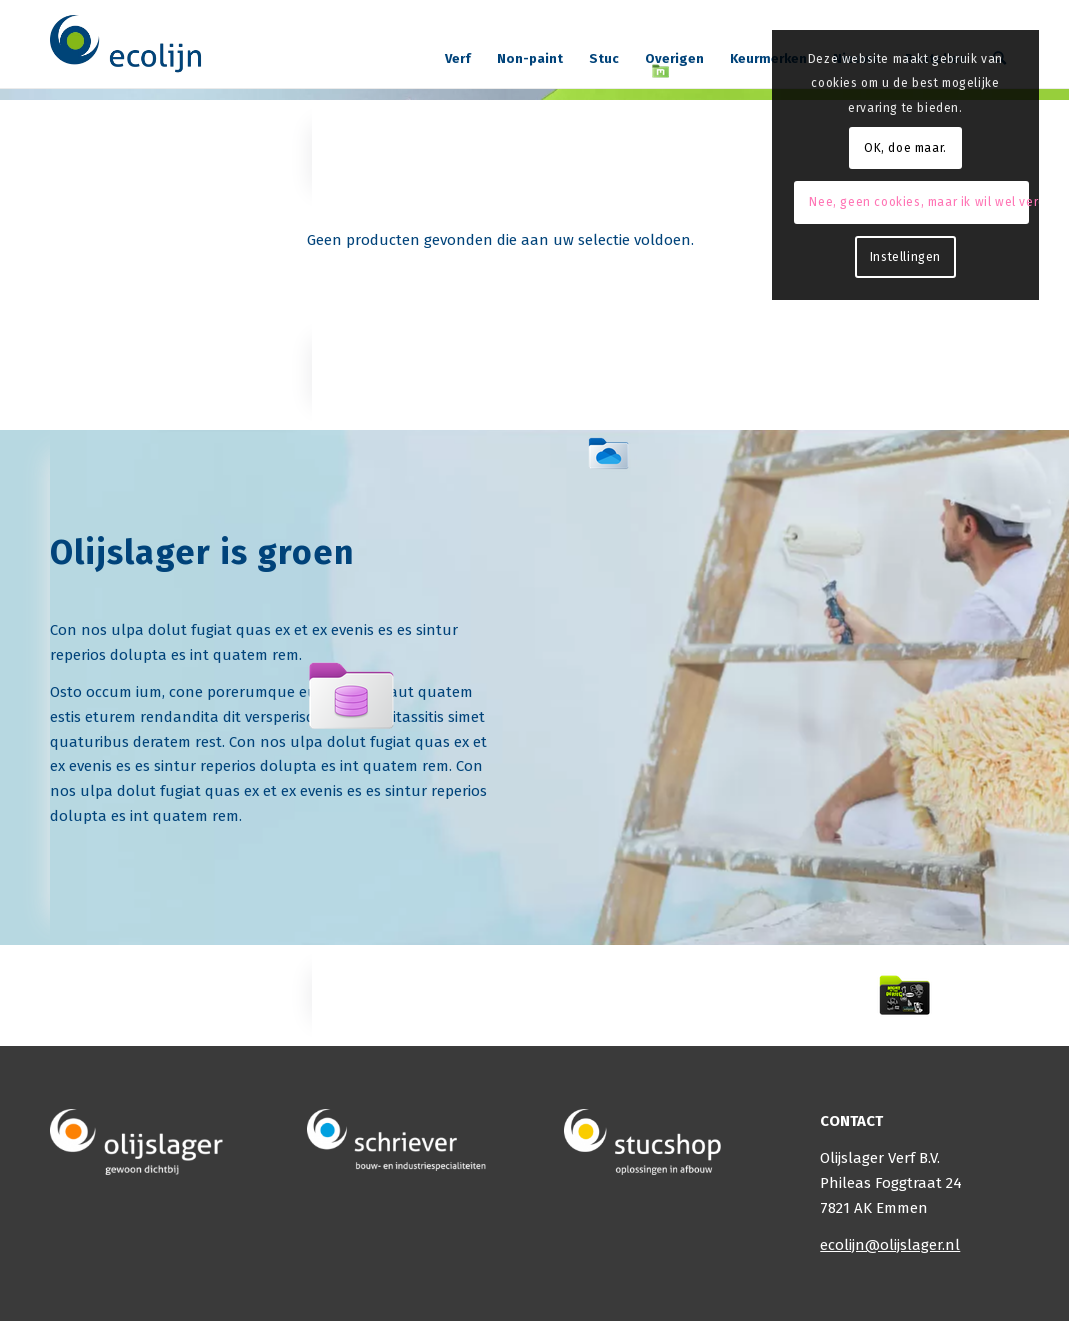 The image size is (1069, 1321). Describe the element at coordinates (608, 454) in the screenshot. I see `open your OneDrive synced folder` at that location.